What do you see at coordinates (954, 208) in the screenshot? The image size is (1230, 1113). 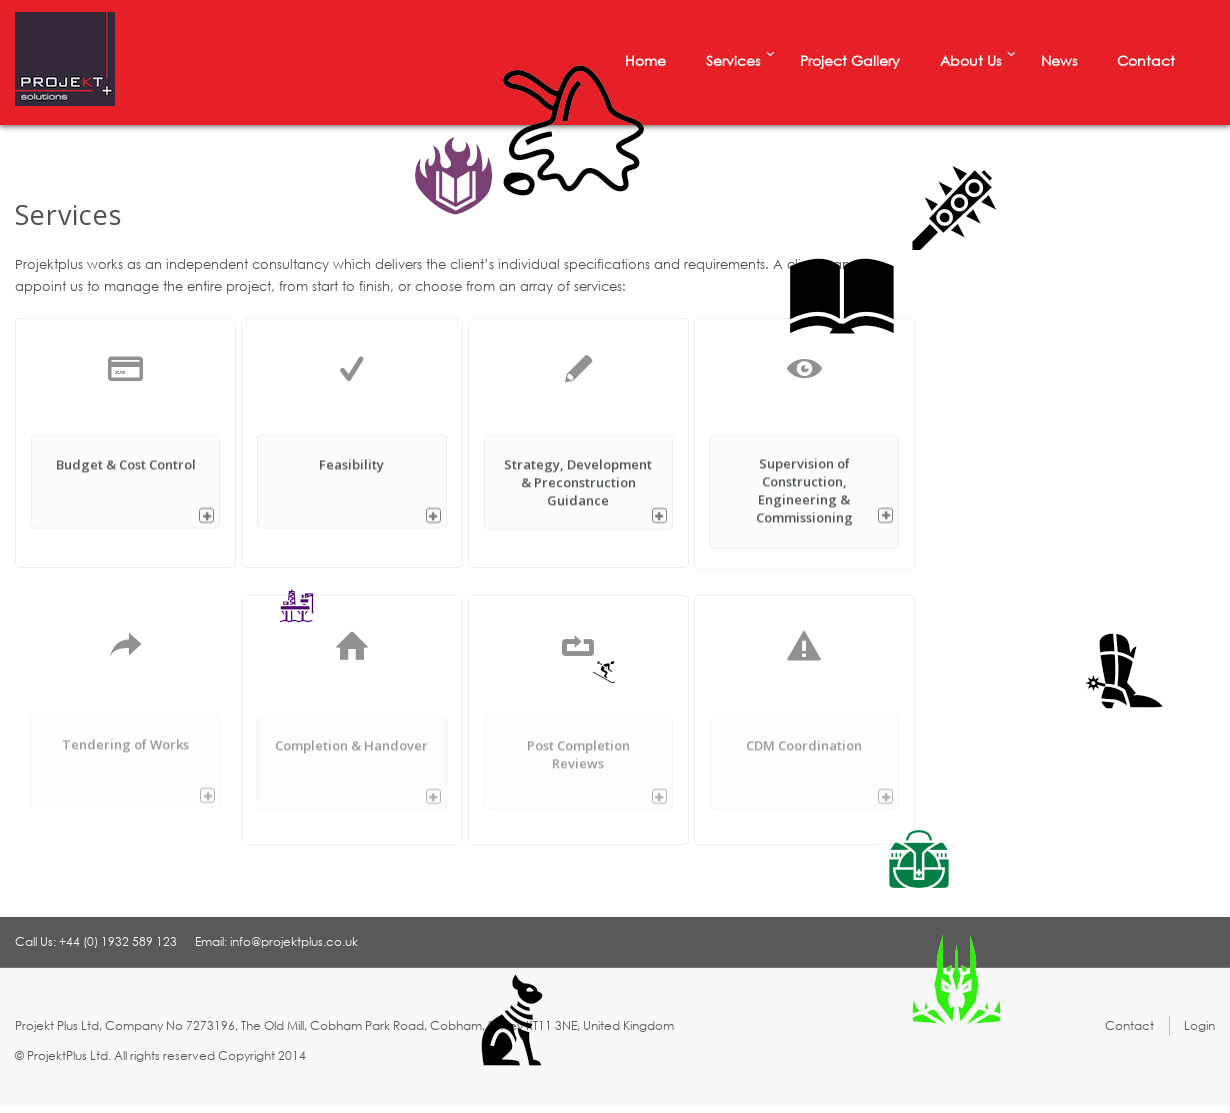 I see `select melee weapon in game inventory` at bounding box center [954, 208].